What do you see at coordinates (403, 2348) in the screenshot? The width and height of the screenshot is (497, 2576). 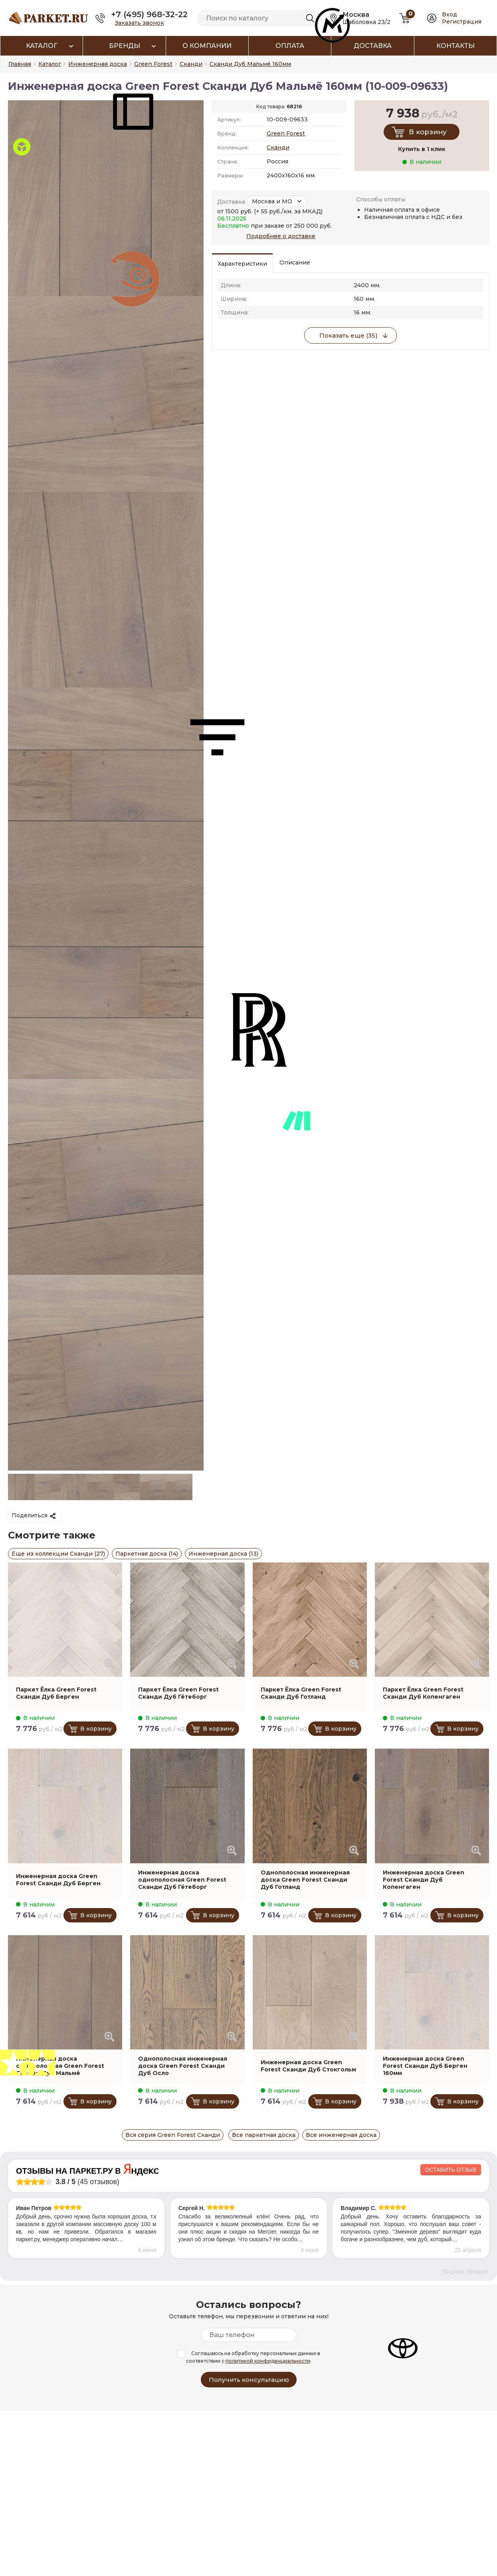 I see `Toyota brand logo` at bounding box center [403, 2348].